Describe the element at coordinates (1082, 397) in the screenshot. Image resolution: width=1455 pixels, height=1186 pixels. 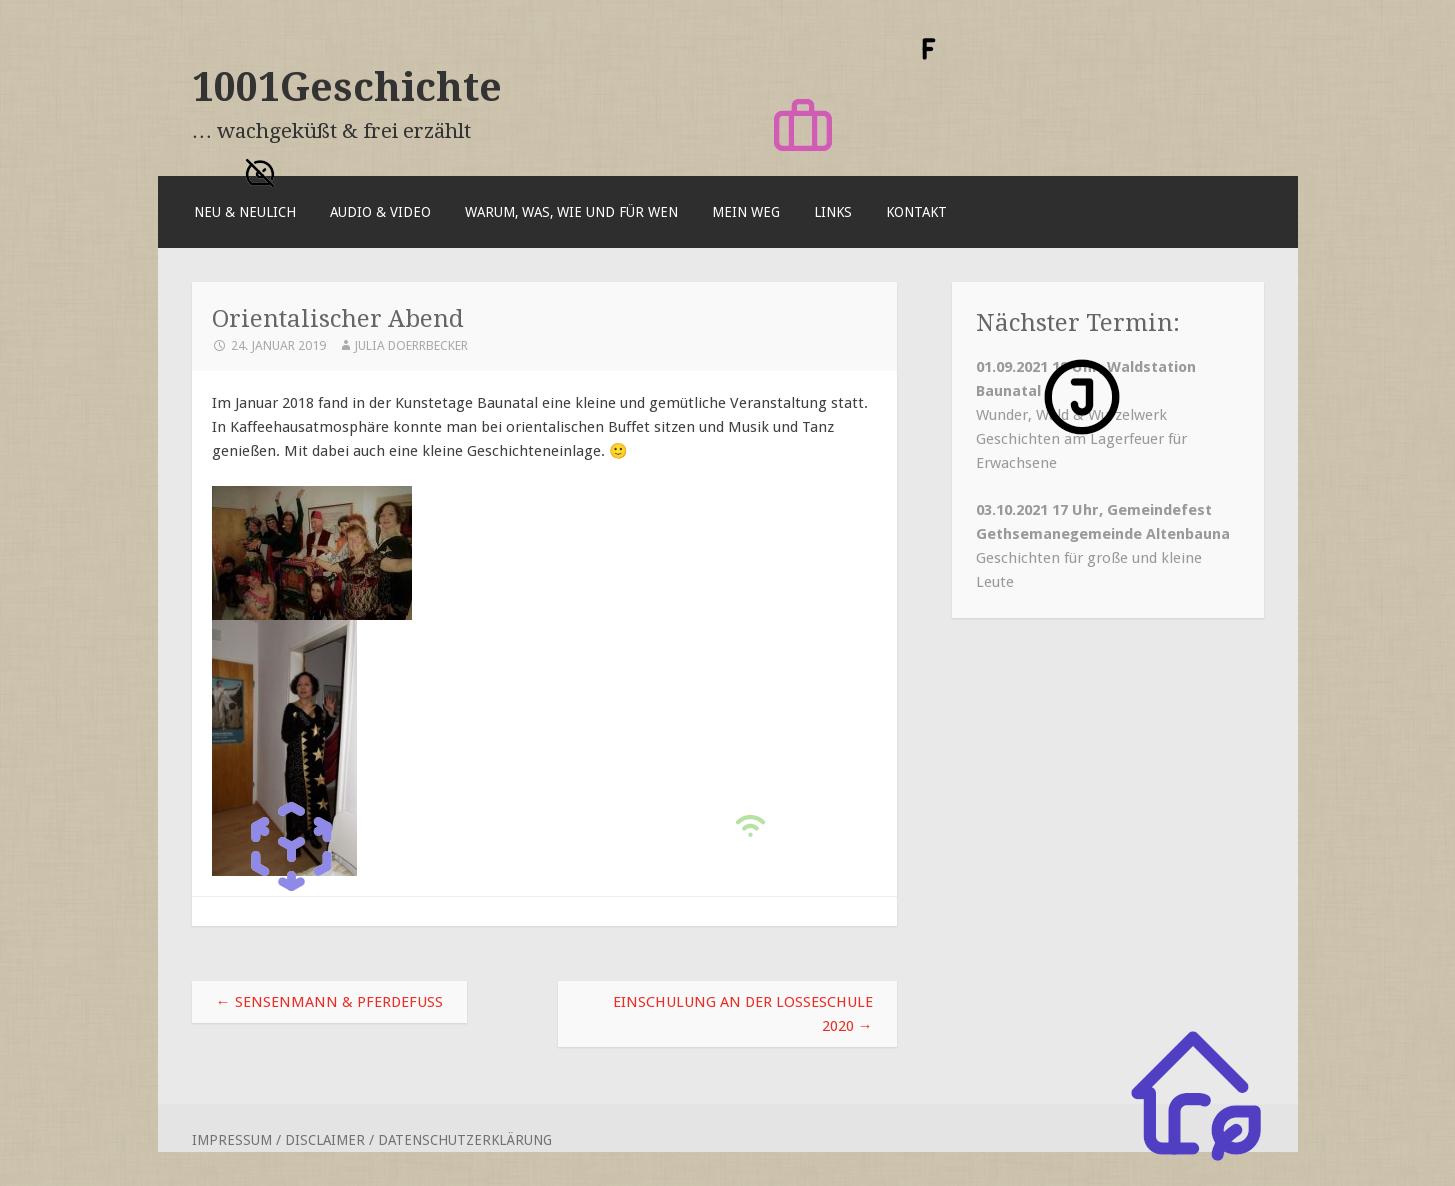
I see `indicates items or contacts starting with the letter J` at that location.